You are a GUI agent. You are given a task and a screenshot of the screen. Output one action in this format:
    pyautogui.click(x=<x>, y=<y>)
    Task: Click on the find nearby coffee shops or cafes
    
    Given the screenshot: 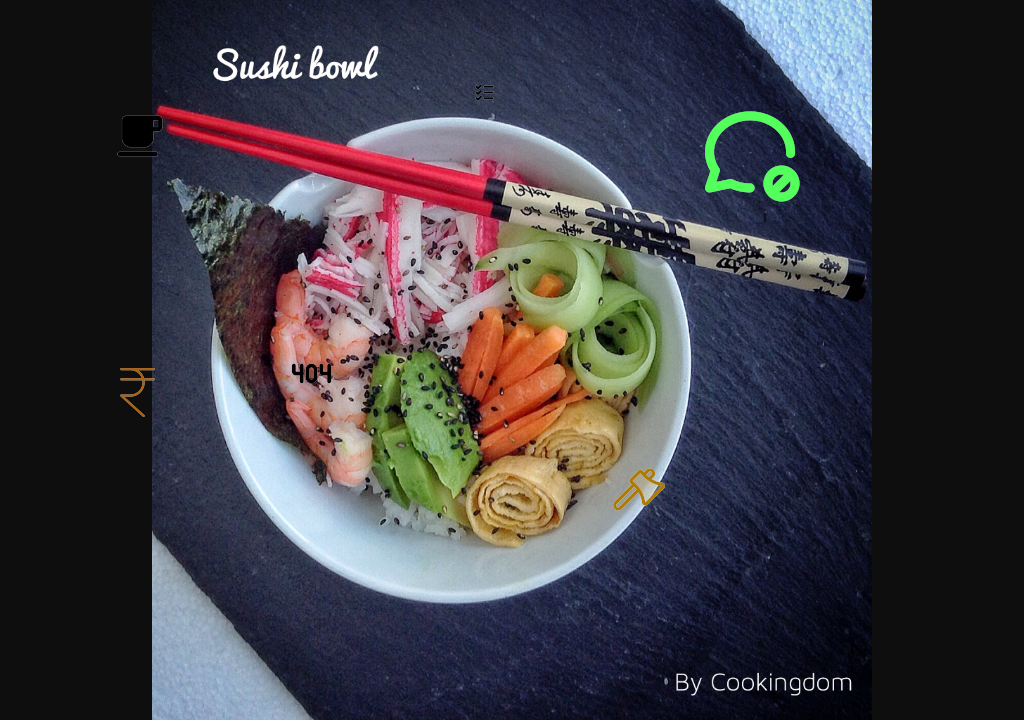 What is the action you would take?
    pyautogui.click(x=140, y=136)
    